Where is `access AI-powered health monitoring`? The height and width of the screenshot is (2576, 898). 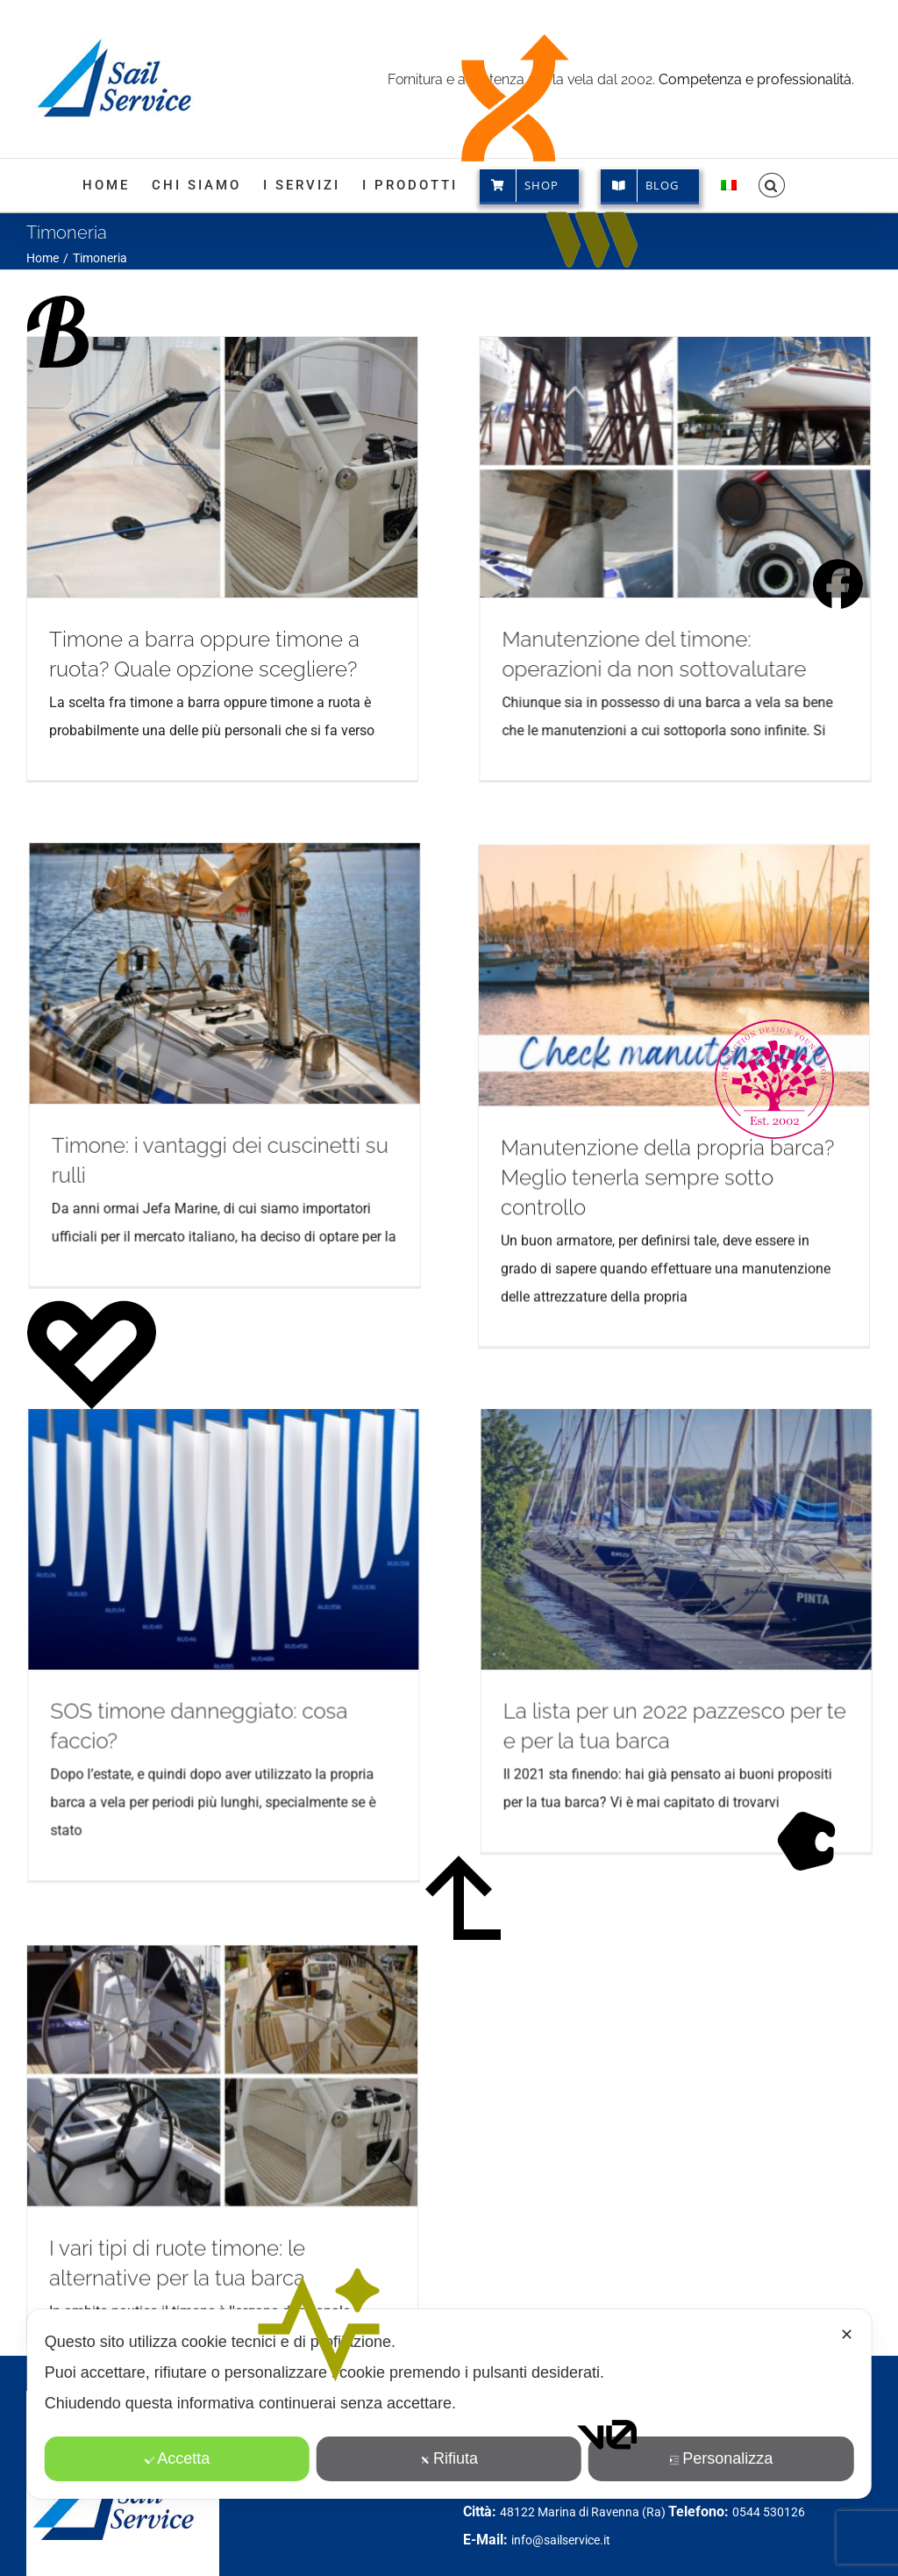
access AI-powered health monitoring is located at coordinates (318, 2329).